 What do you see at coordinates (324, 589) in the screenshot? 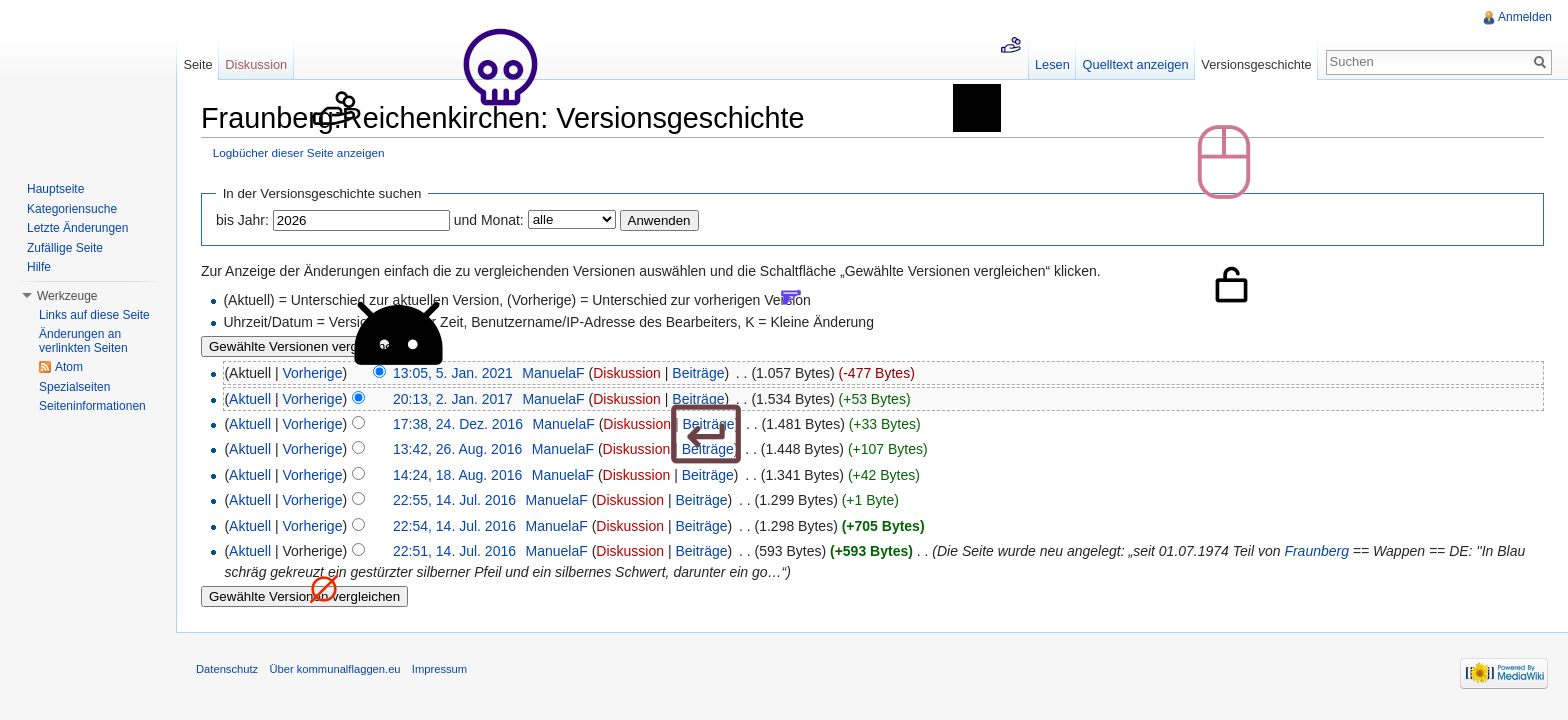
I see `calculate average value` at bounding box center [324, 589].